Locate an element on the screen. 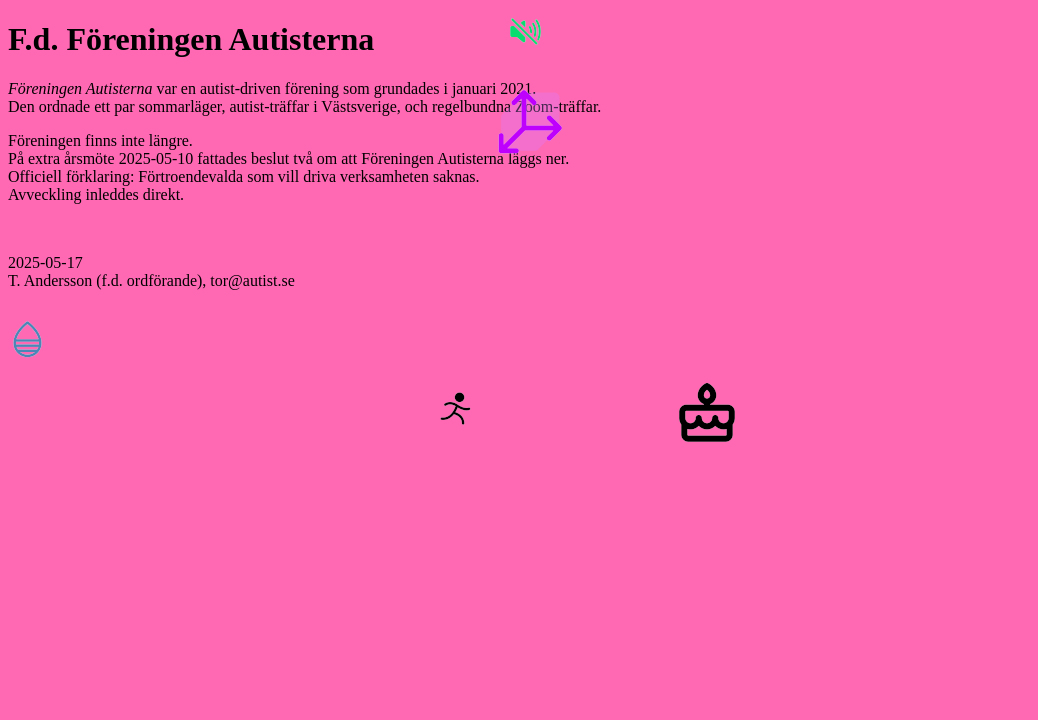  start a running or fitness activity is located at coordinates (456, 408).